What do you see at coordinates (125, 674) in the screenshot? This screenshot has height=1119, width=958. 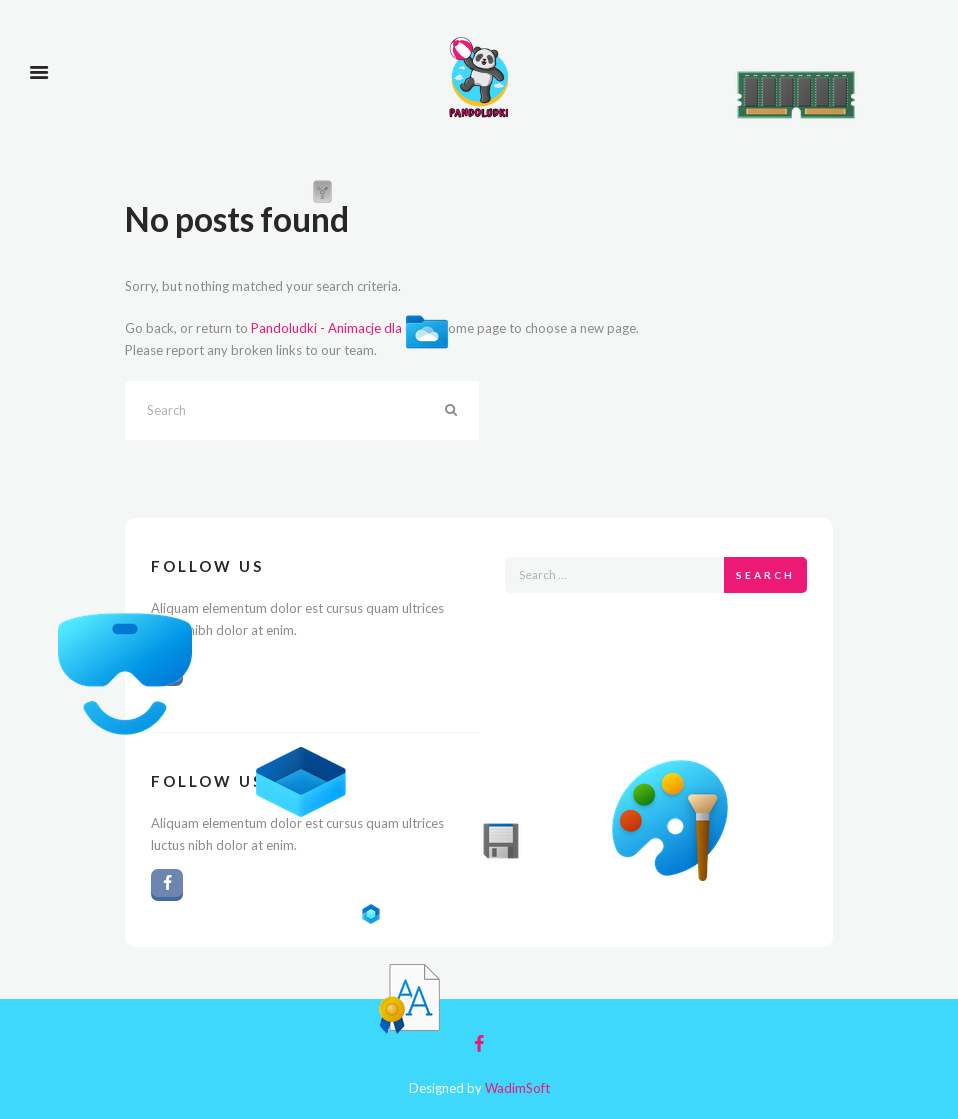 I see `open mixed reality portal app` at bounding box center [125, 674].